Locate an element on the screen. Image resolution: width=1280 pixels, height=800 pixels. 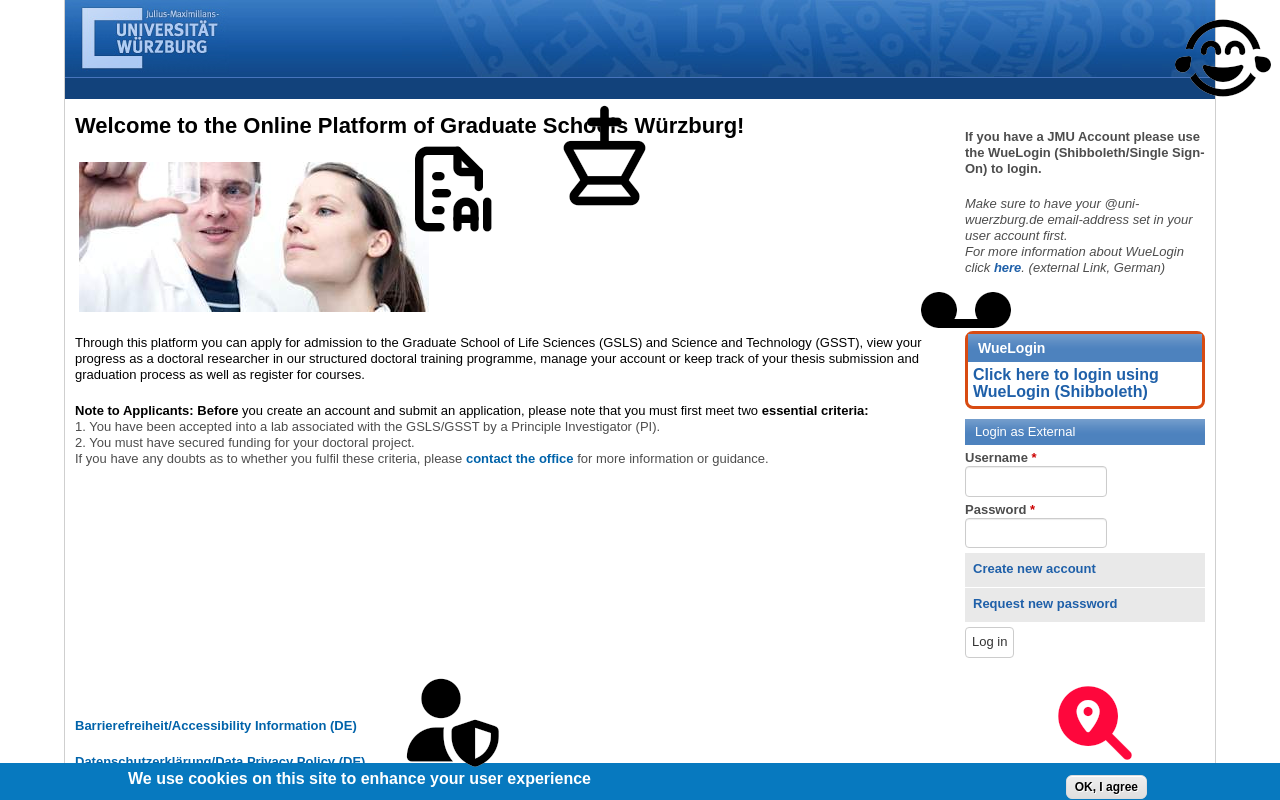
open AI-generated document is located at coordinates (449, 189).